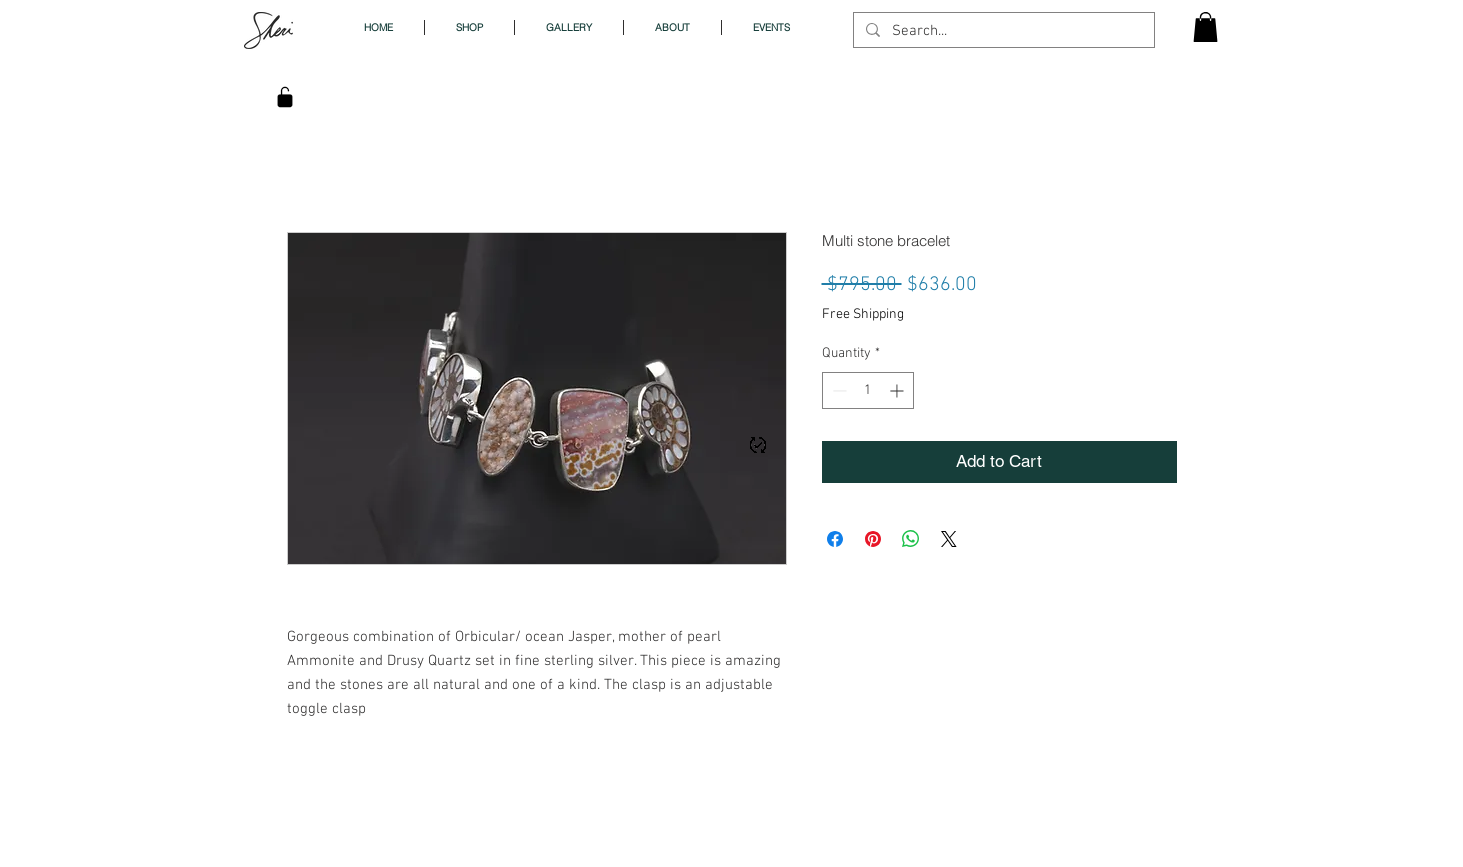 This screenshot has height=867, width=1463. What do you see at coordinates (285, 97) in the screenshot?
I see `unlock or access secured content` at bounding box center [285, 97].